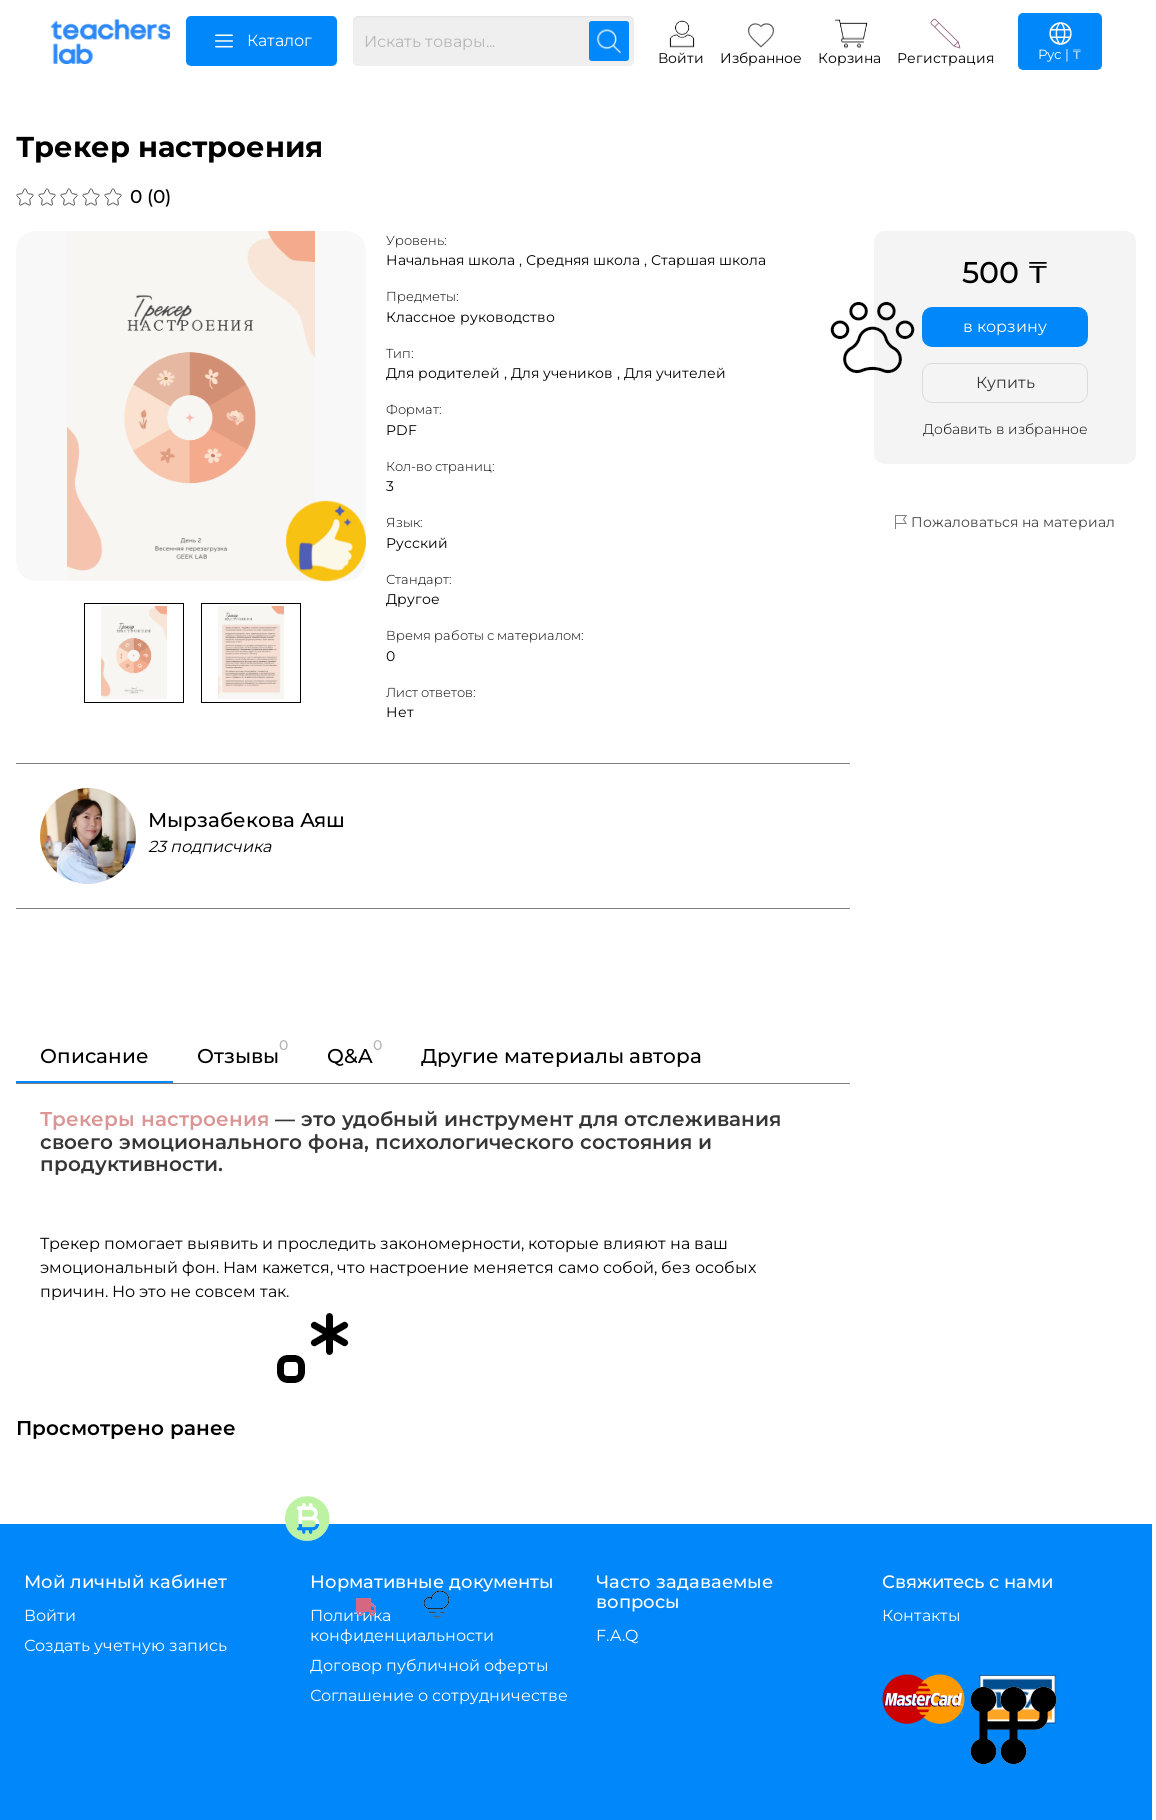  I want to click on access regular expression search options, so click(312, 1348).